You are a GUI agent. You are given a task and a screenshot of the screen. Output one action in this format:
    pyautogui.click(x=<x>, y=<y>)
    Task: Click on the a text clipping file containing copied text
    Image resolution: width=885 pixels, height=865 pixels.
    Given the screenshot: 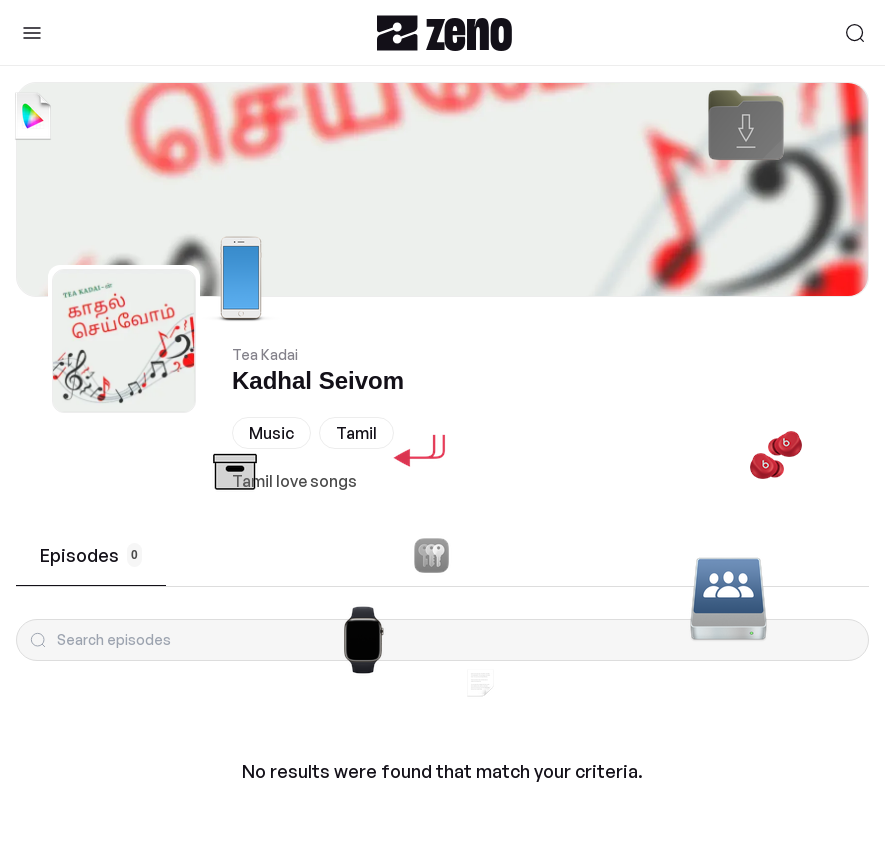 What is the action you would take?
    pyautogui.click(x=480, y=683)
    